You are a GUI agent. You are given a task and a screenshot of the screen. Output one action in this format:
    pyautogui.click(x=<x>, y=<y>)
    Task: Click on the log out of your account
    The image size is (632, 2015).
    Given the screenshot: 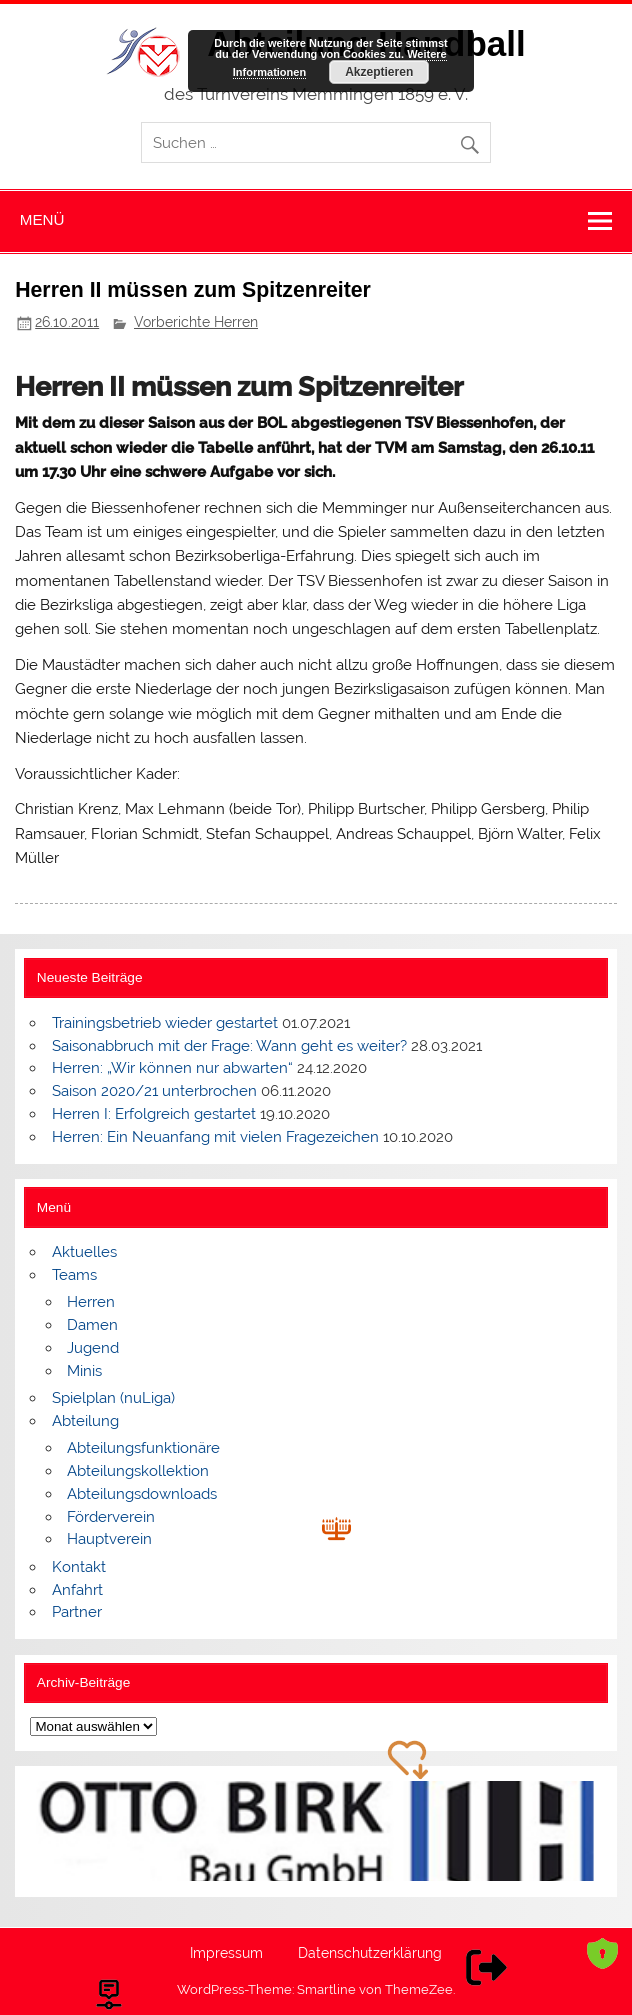 What is the action you would take?
    pyautogui.click(x=486, y=1967)
    